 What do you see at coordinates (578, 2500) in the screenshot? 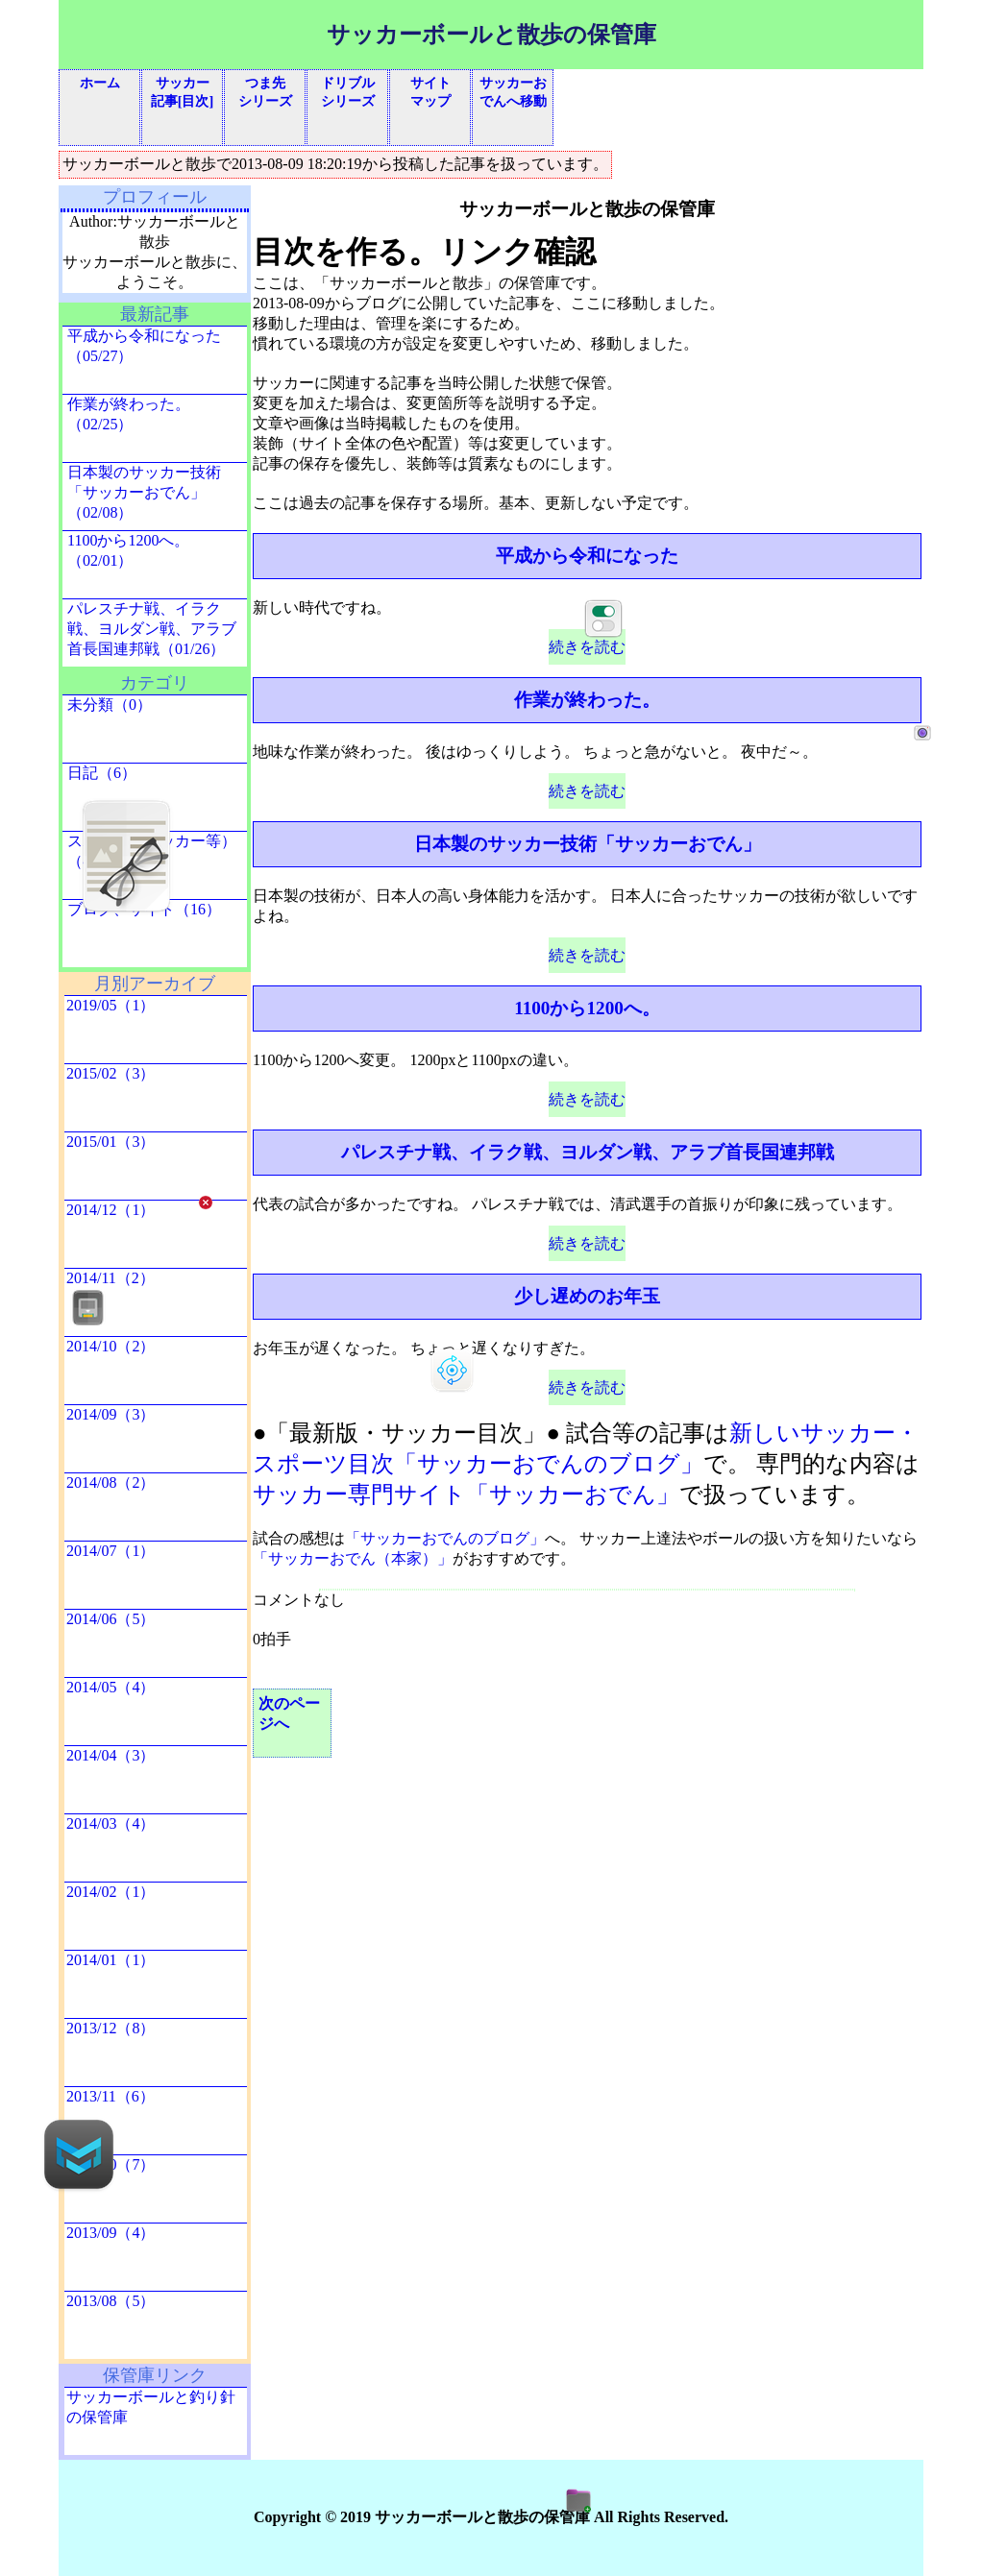
I see `create a new folder` at bounding box center [578, 2500].